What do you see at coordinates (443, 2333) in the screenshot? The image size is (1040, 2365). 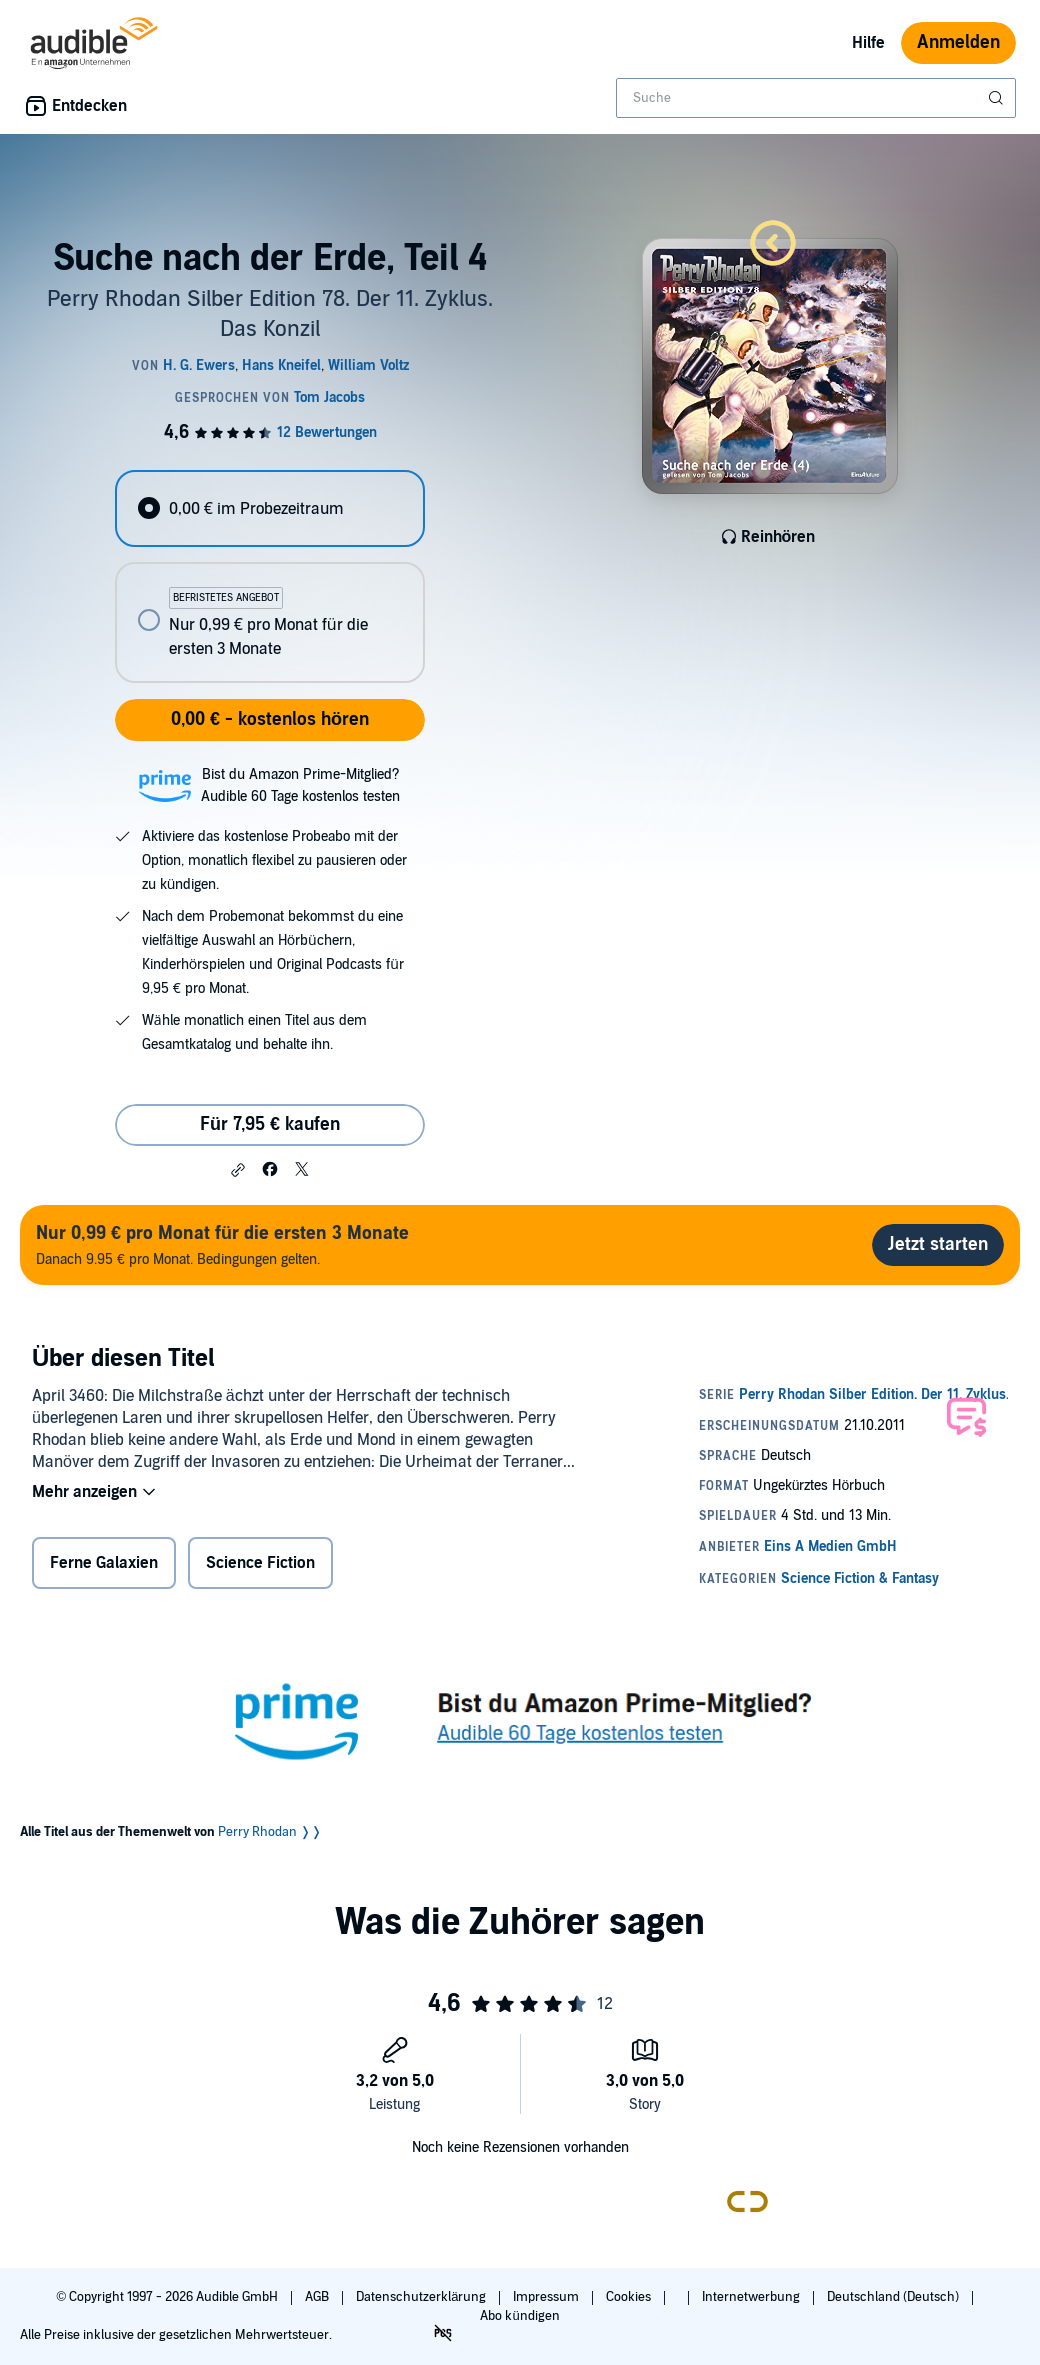 I see `http post request disabled or unavailable` at bounding box center [443, 2333].